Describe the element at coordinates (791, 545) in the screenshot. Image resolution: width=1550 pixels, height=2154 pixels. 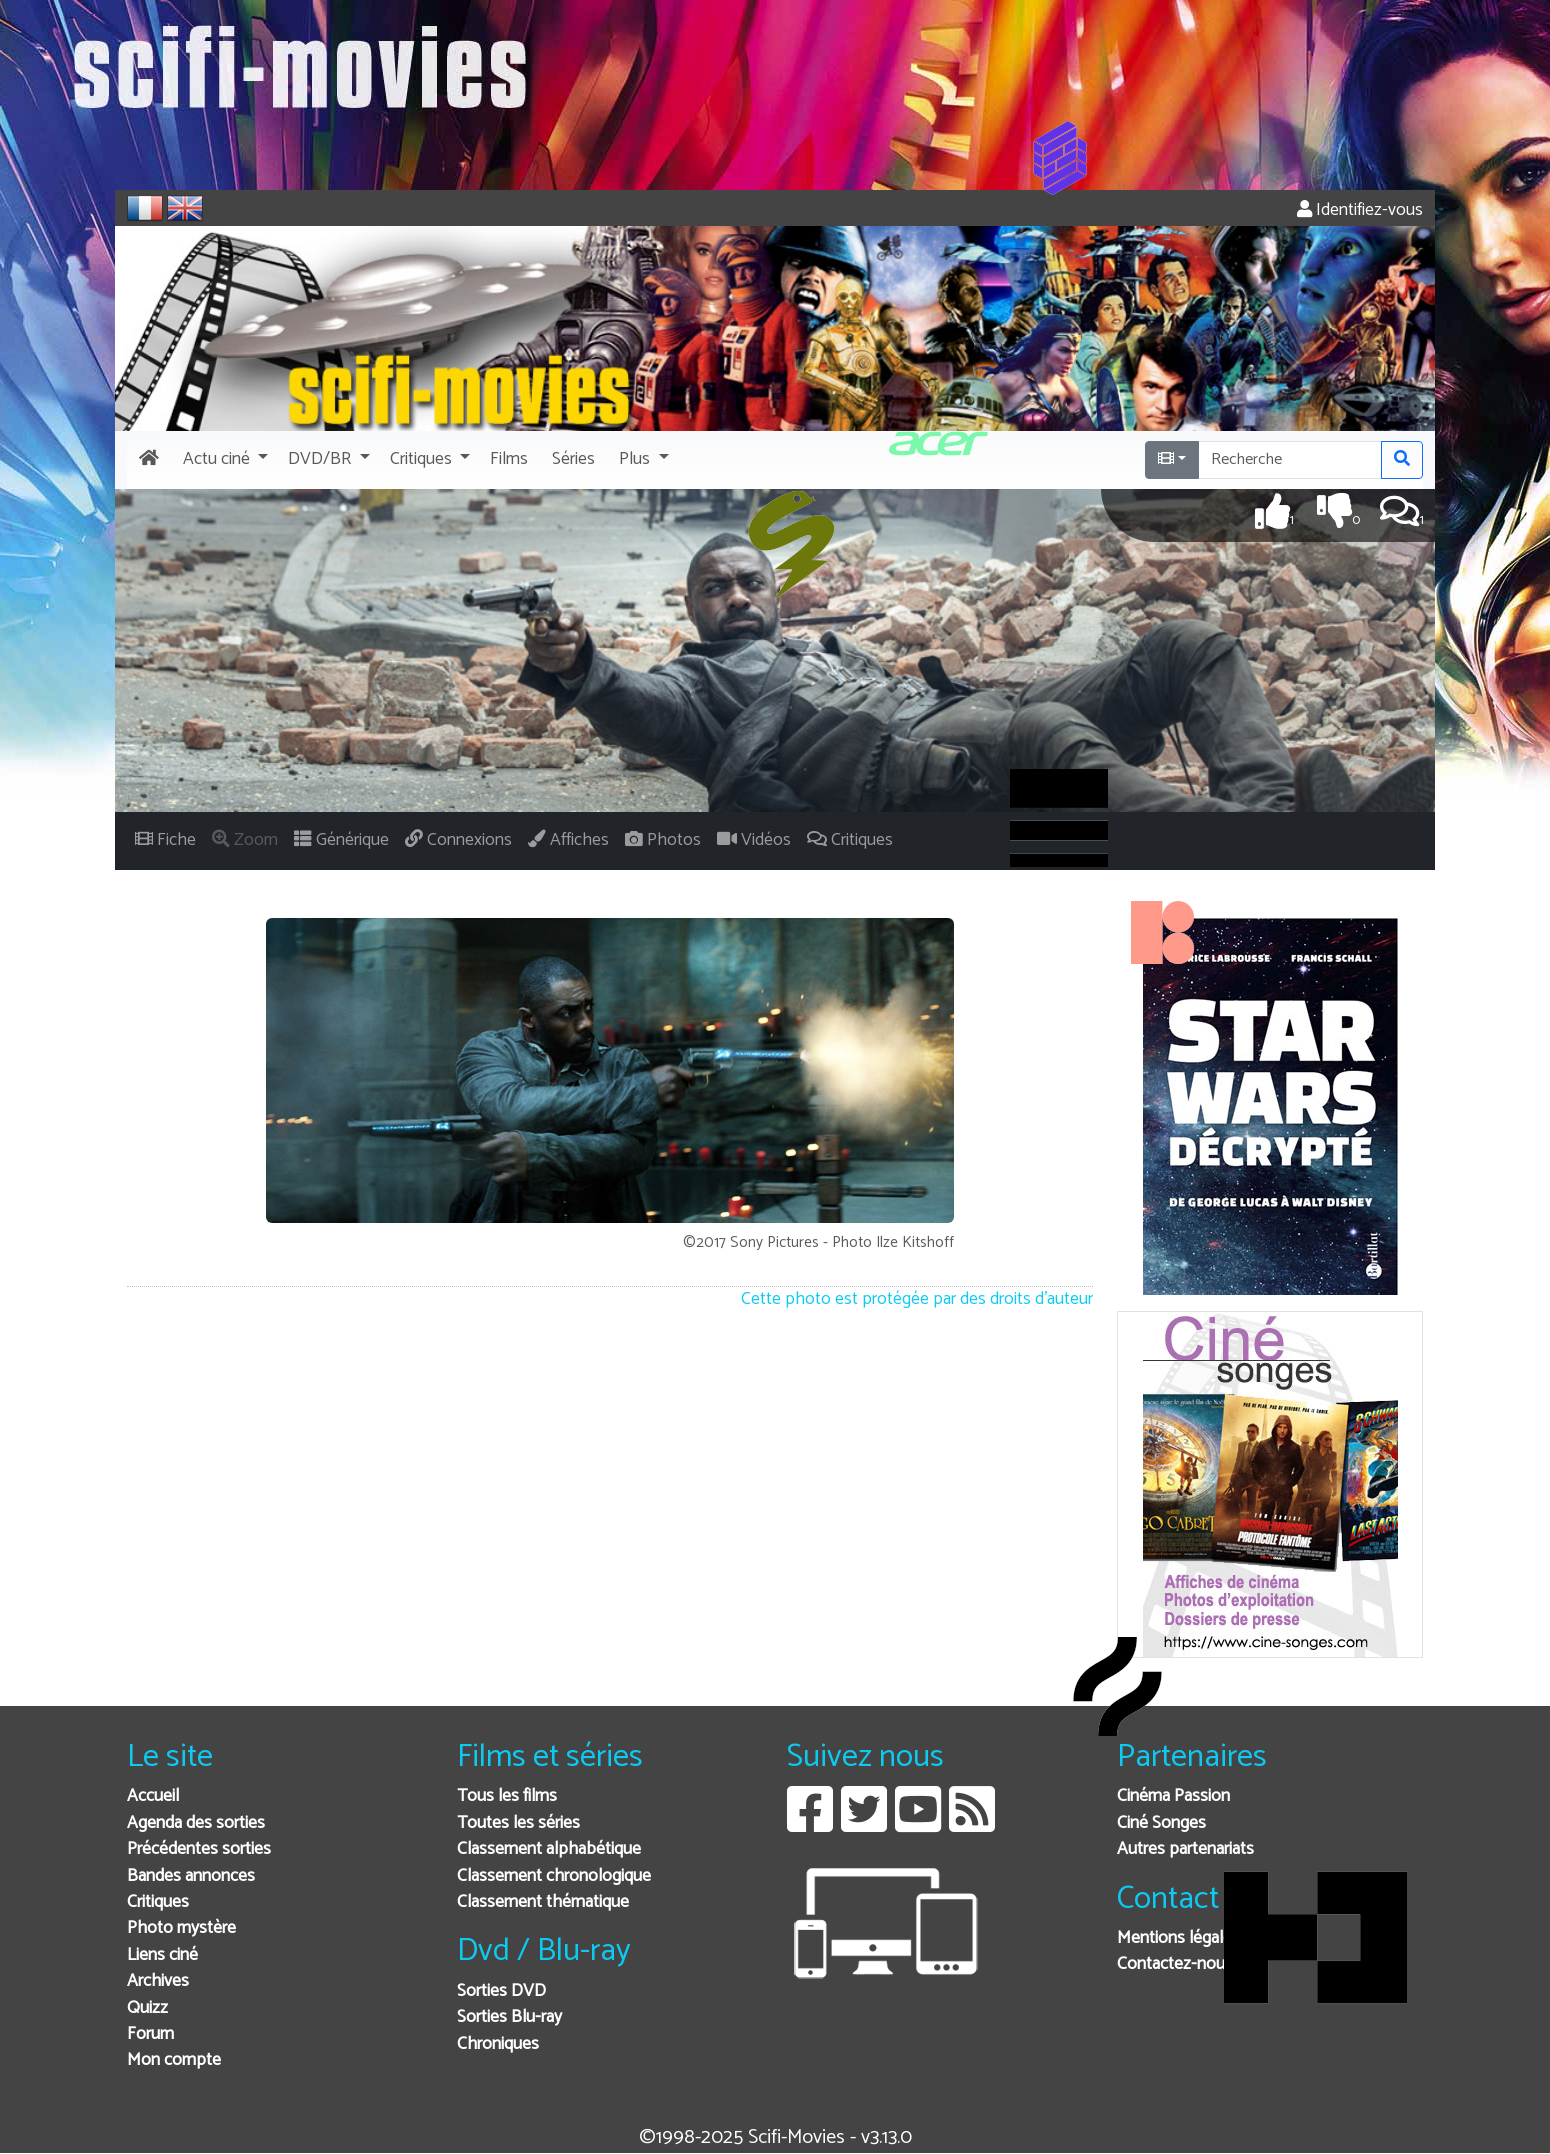
I see `numba python compiler logo` at that location.